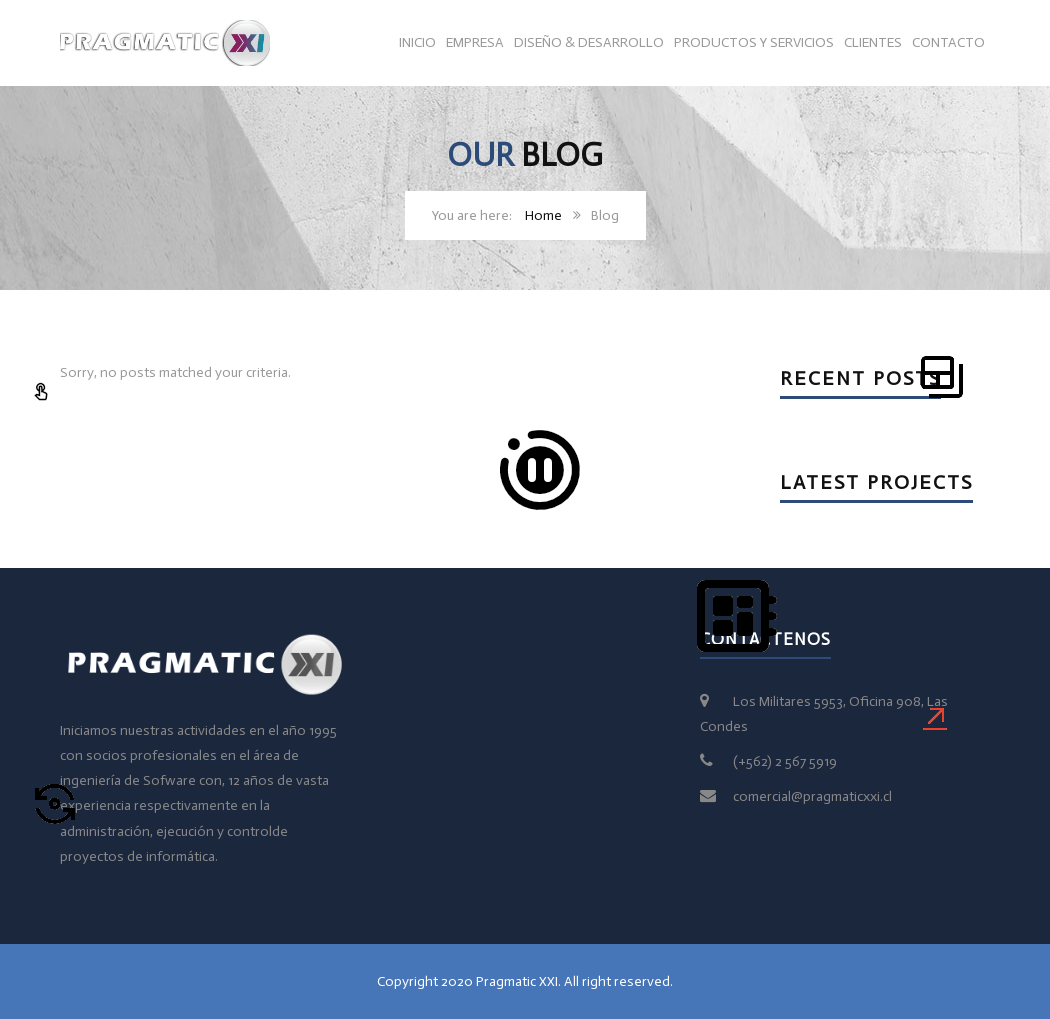 The image size is (1050, 1019). What do you see at coordinates (942, 377) in the screenshot?
I see `create a backup copy of table data` at bounding box center [942, 377].